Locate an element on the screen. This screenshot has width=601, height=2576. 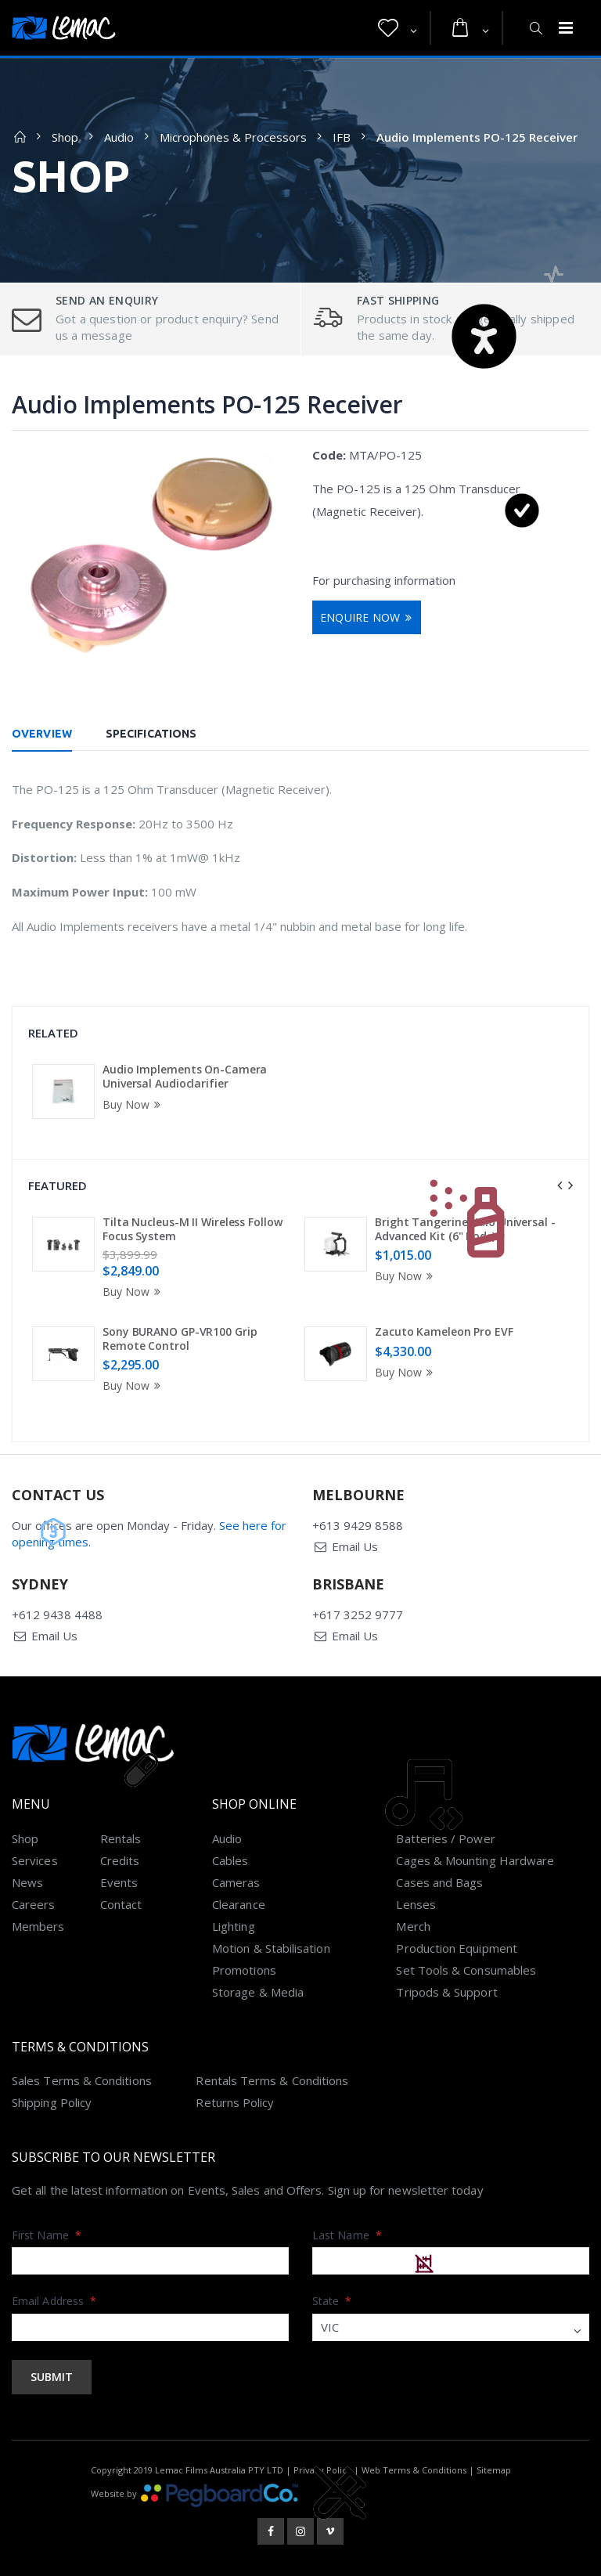
disable calculation or counting feature is located at coordinates (424, 2264).